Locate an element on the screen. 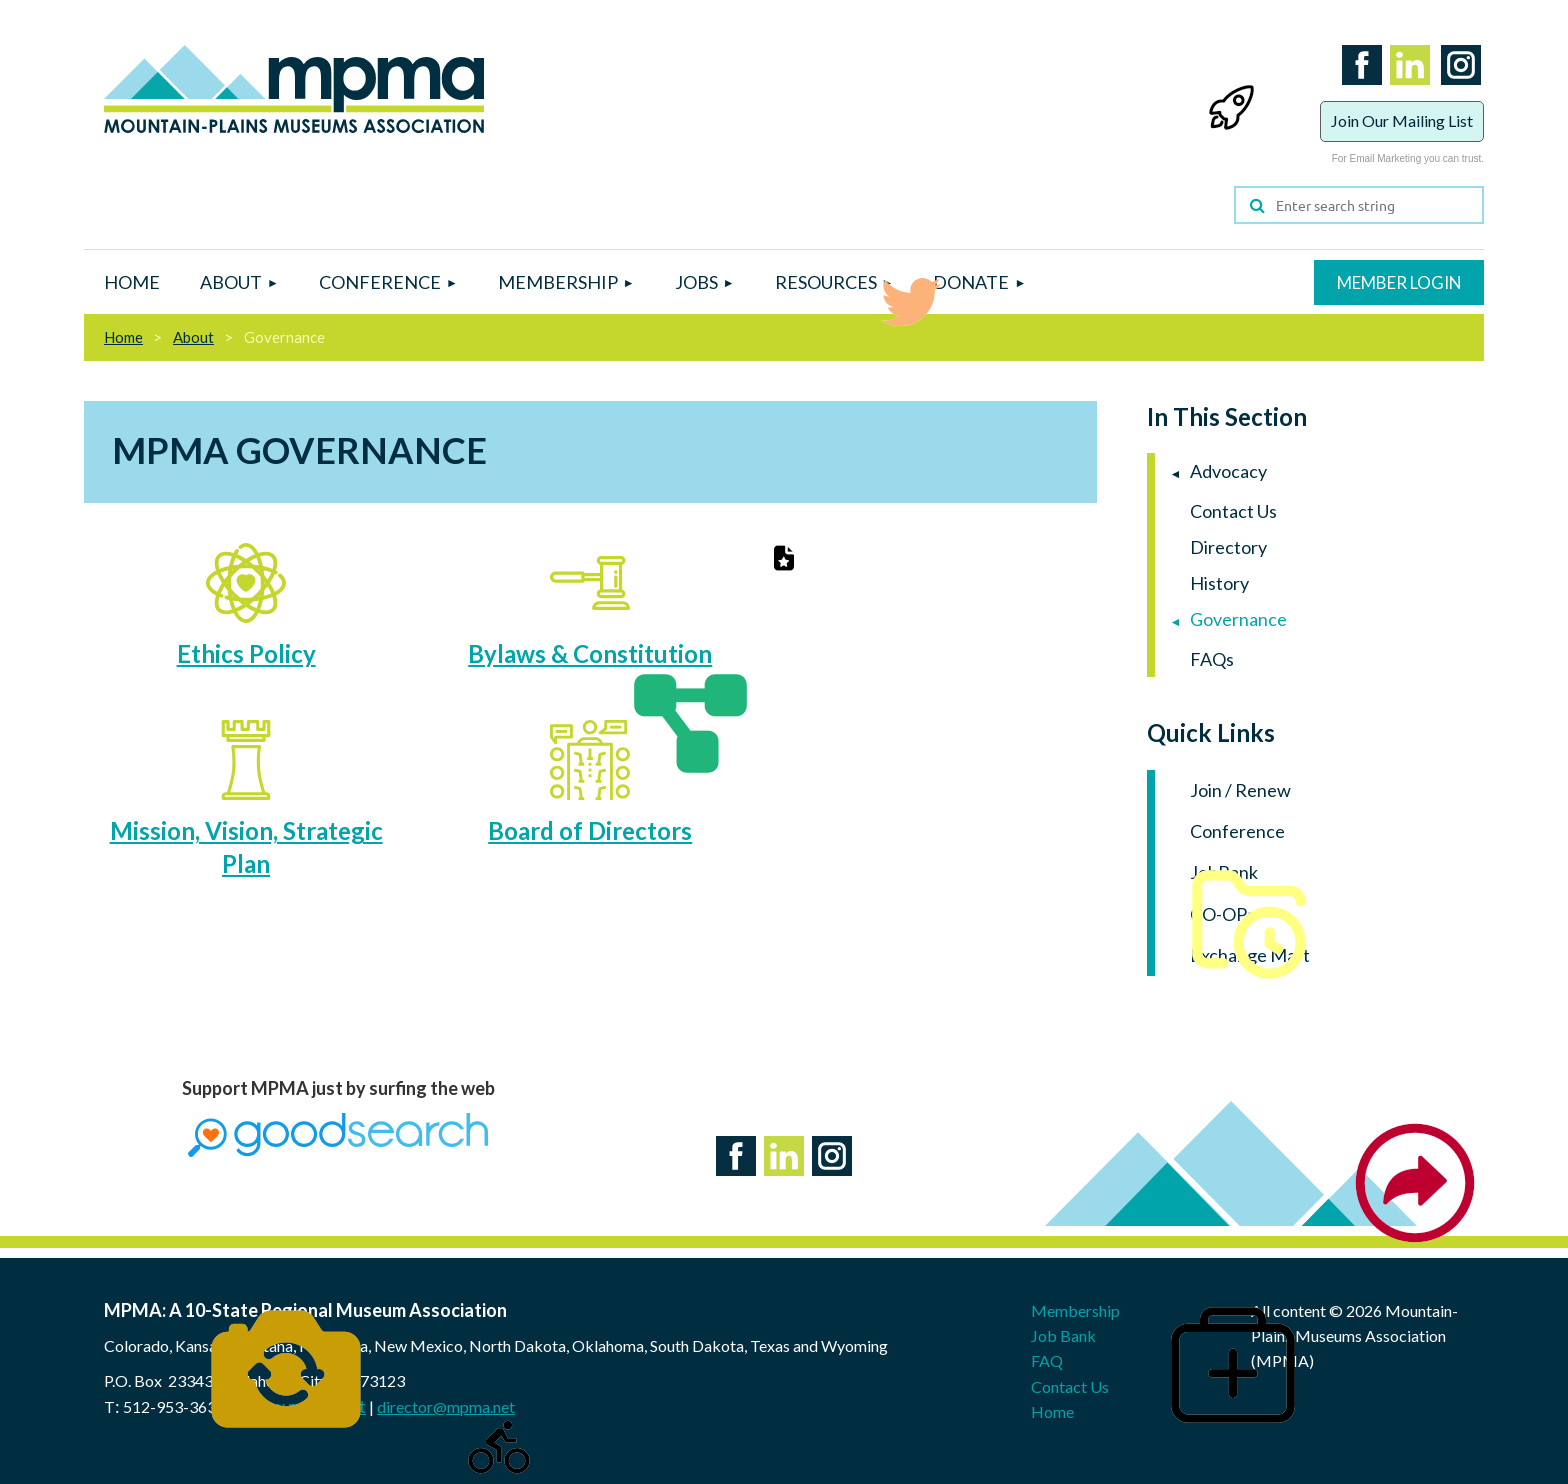 The width and height of the screenshot is (1568, 1484). share or forward content is located at coordinates (1415, 1183).